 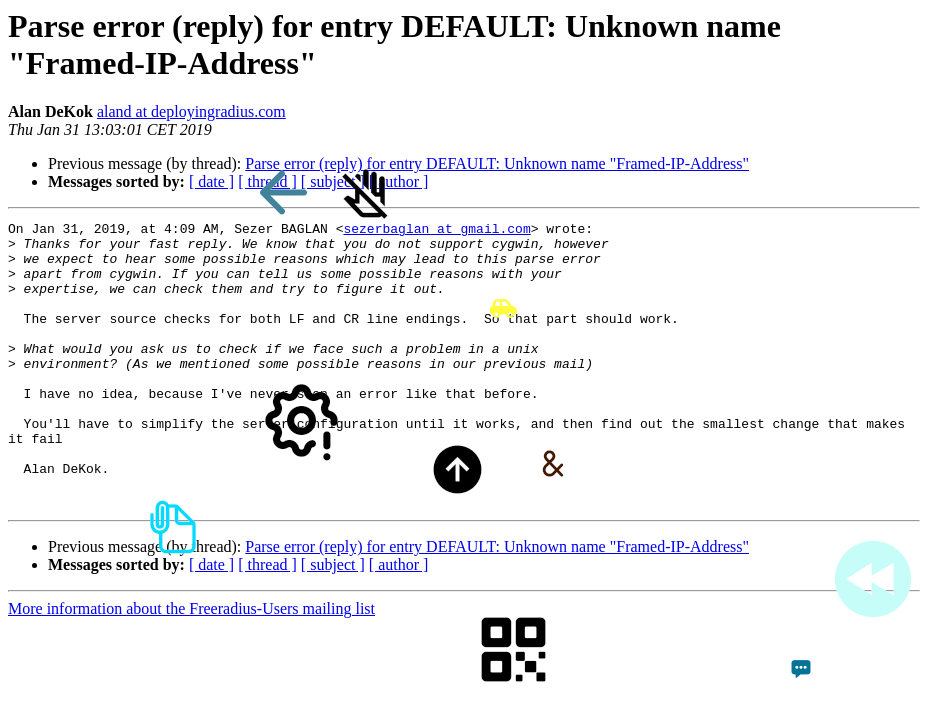 What do you see at coordinates (513, 649) in the screenshot?
I see `scan or generate a QR code` at bounding box center [513, 649].